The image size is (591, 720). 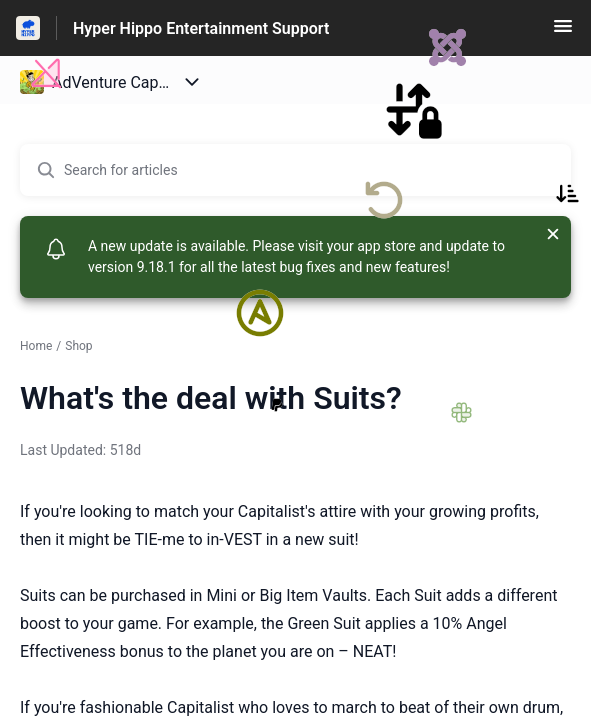 I want to click on sort items in descending order, so click(x=567, y=193).